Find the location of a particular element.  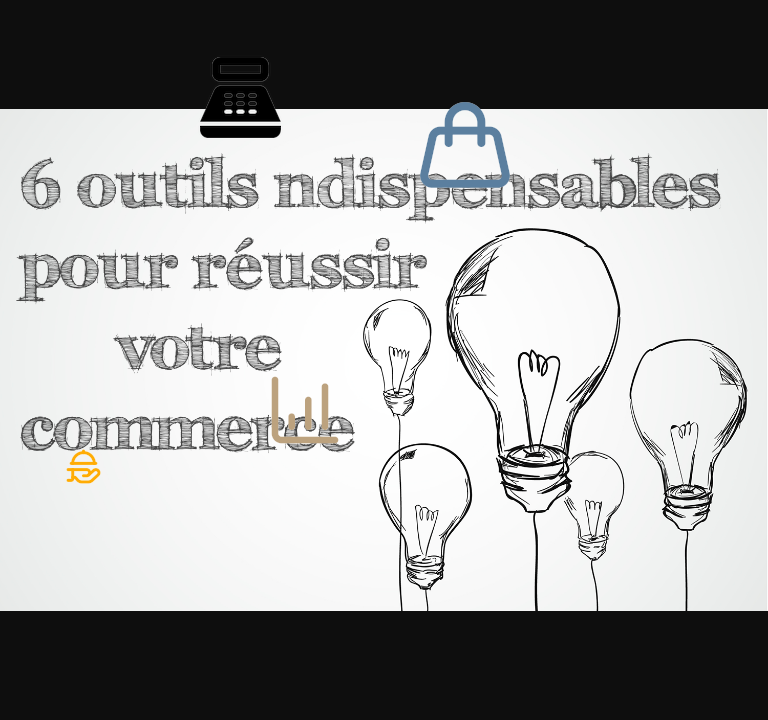

view your shopping bag is located at coordinates (465, 147).